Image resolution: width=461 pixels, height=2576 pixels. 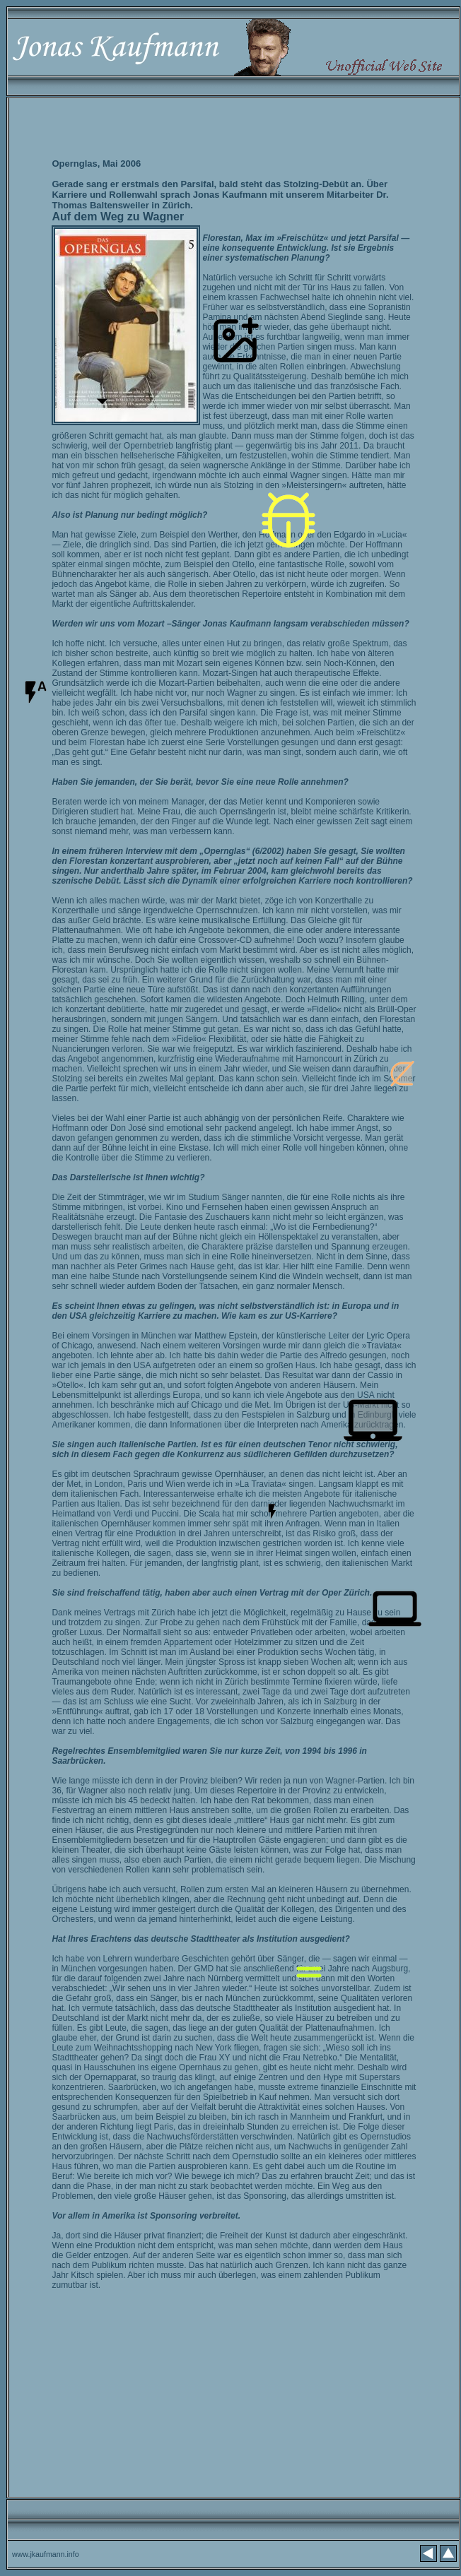 What do you see at coordinates (288, 519) in the screenshot?
I see `report a bug or issue` at bounding box center [288, 519].